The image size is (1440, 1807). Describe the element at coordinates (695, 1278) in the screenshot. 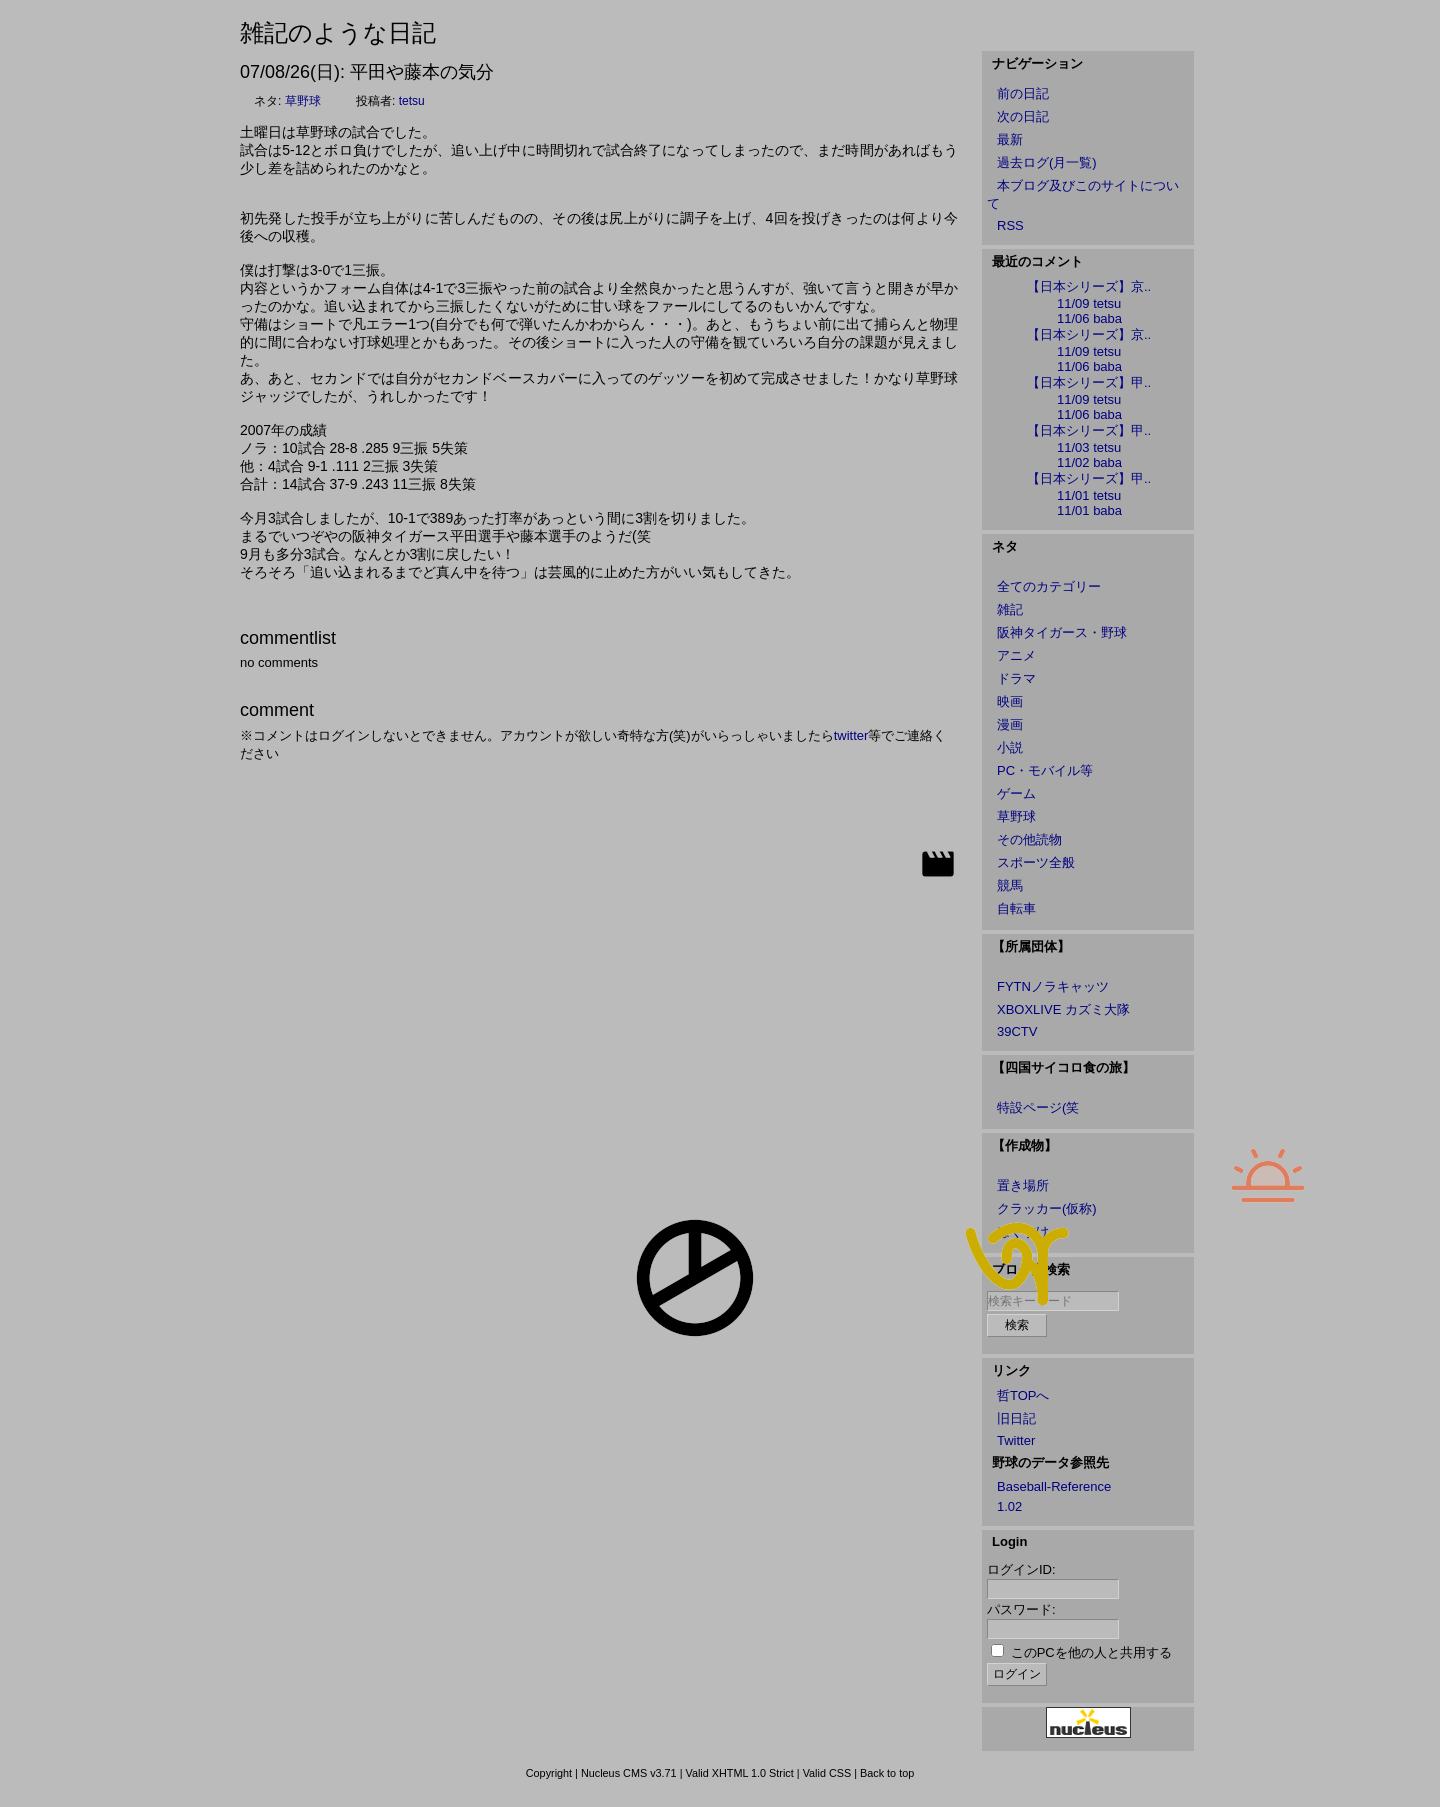

I see `view analytics or statistics breakdown` at that location.